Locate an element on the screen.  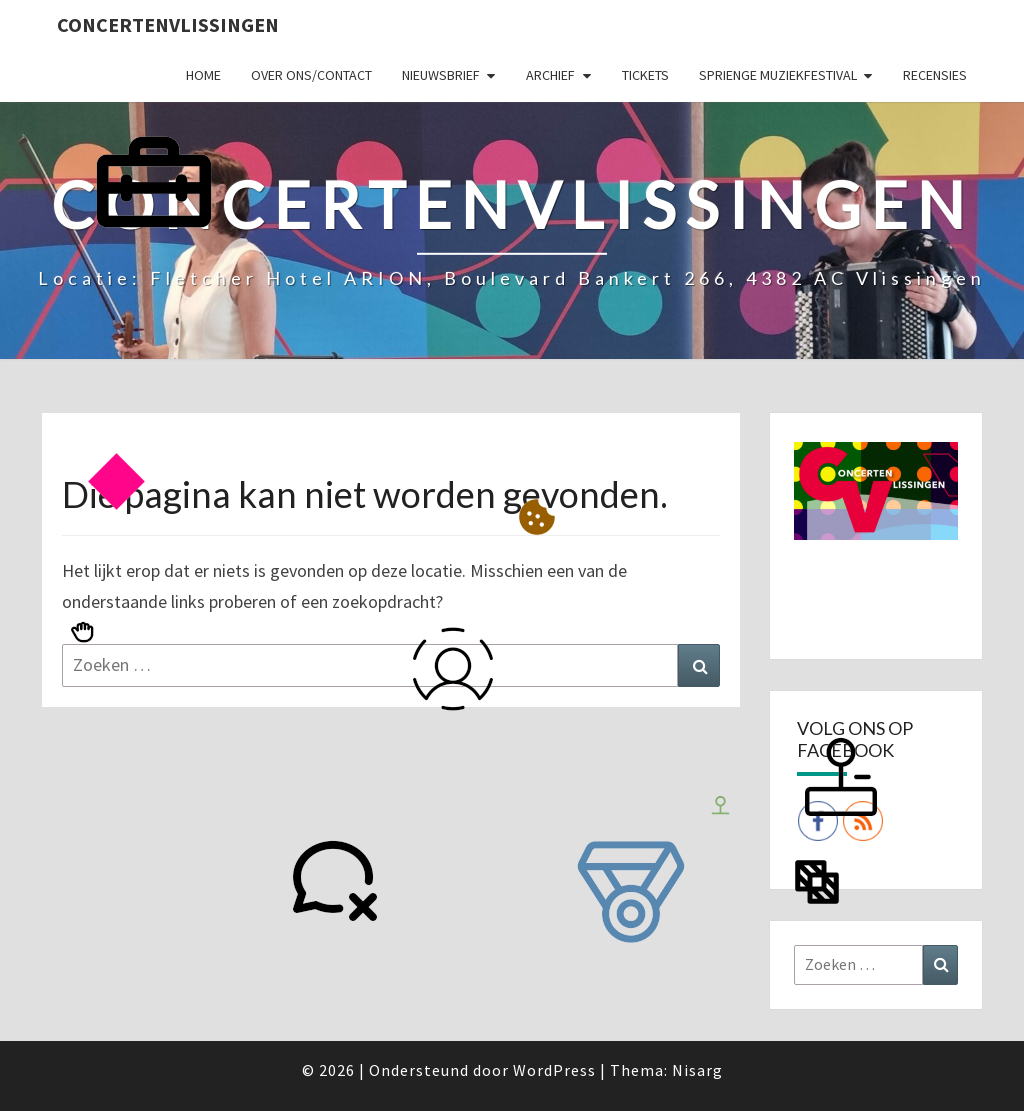
user profile pending or incomplete is located at coordinates (453, 669).